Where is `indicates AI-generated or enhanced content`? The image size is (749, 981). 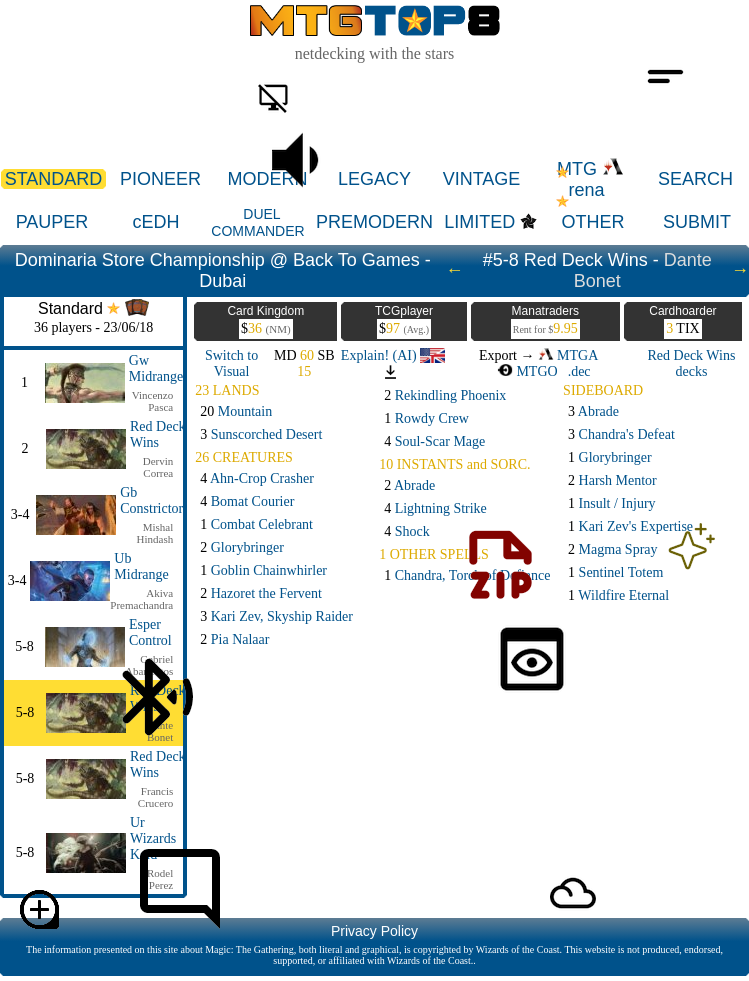 indicates AI-generated or enhanced content is located at coordinates (691, 547).